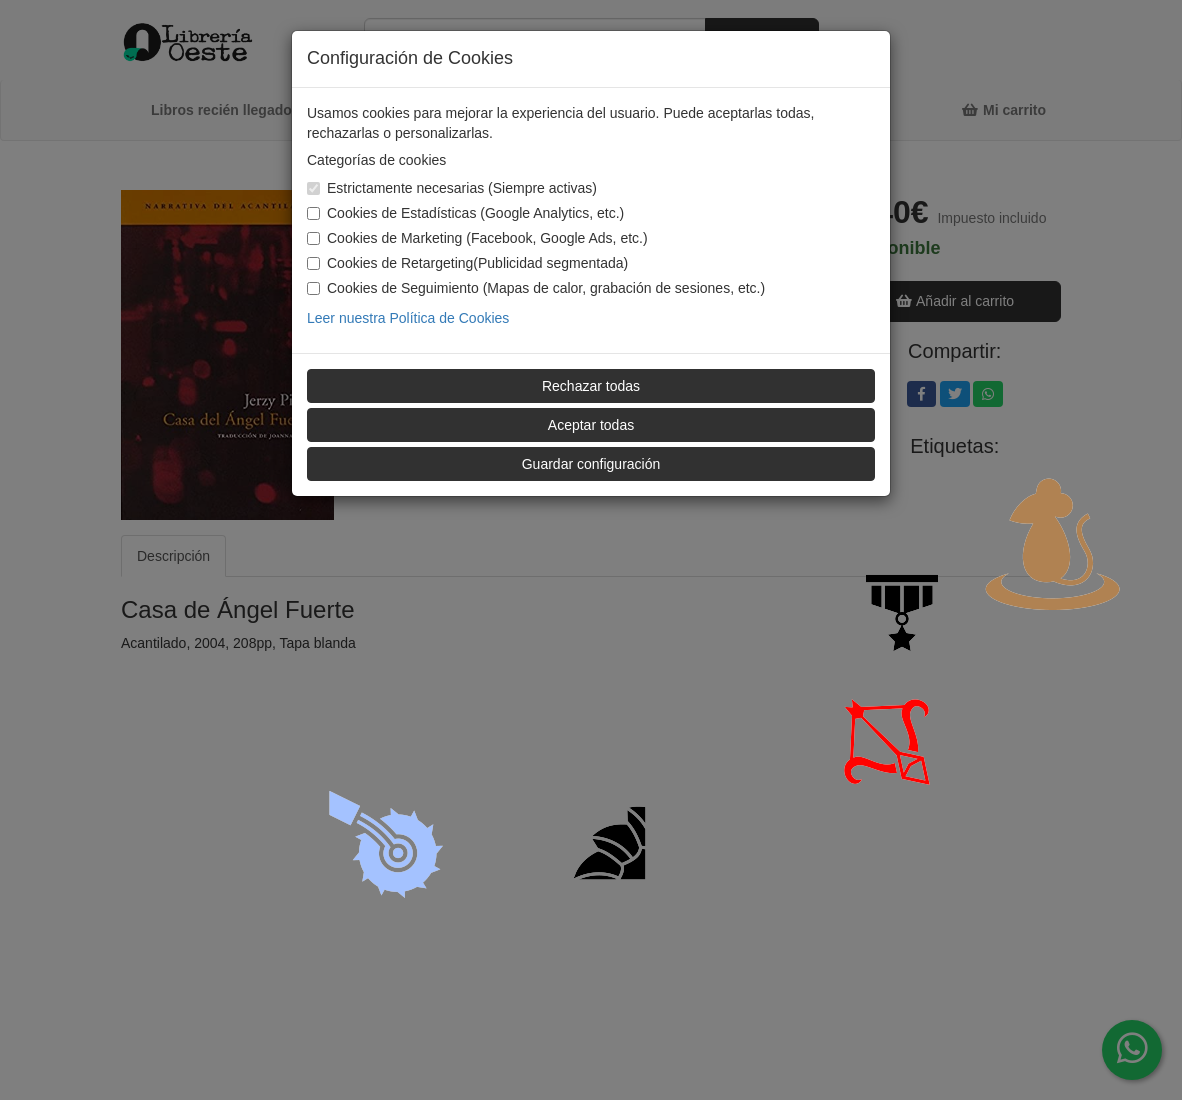 This screenshot has height=1100, width=1182. What do you see at coordinates (608, 842) in the screenshot?
I see `select armor or scale pattern for character customization` at bounding box center [608, 842].